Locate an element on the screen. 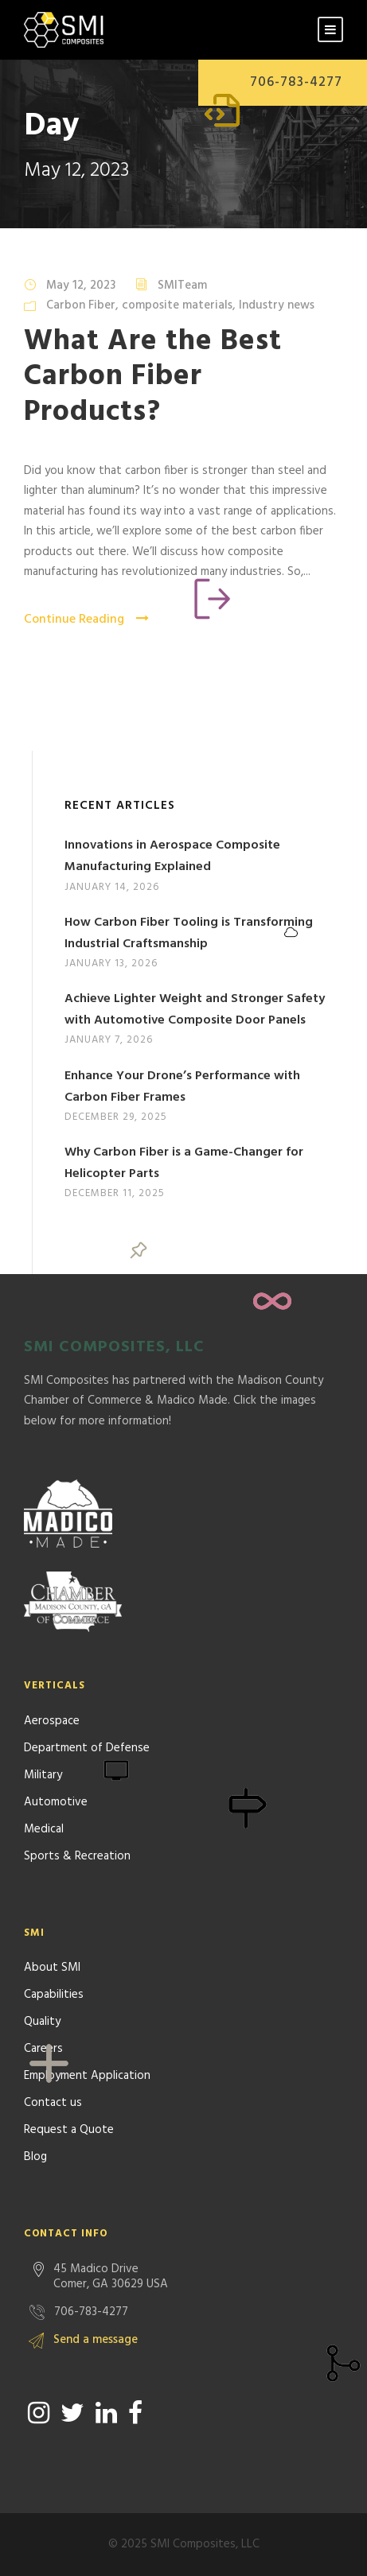 This screenshot has width=367, height=2576. view source code file is located at coordinates (222, 111).